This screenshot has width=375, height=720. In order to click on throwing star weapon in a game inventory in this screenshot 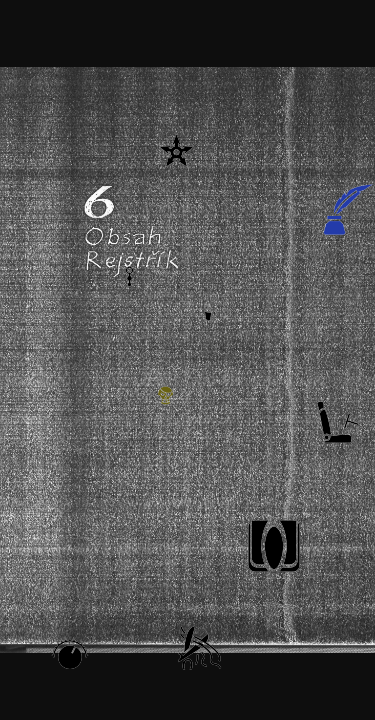, I will do `click(176, 150)`.